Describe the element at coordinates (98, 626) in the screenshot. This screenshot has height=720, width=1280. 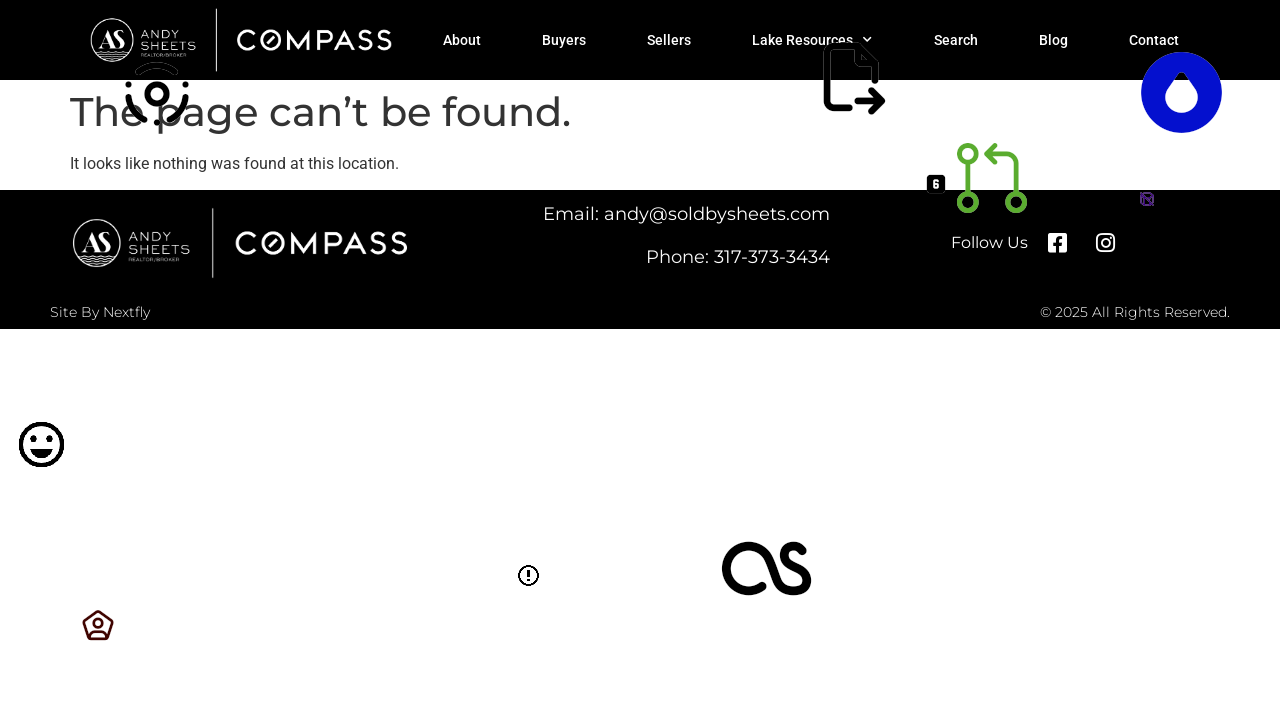
I see `view user profile` at that location.